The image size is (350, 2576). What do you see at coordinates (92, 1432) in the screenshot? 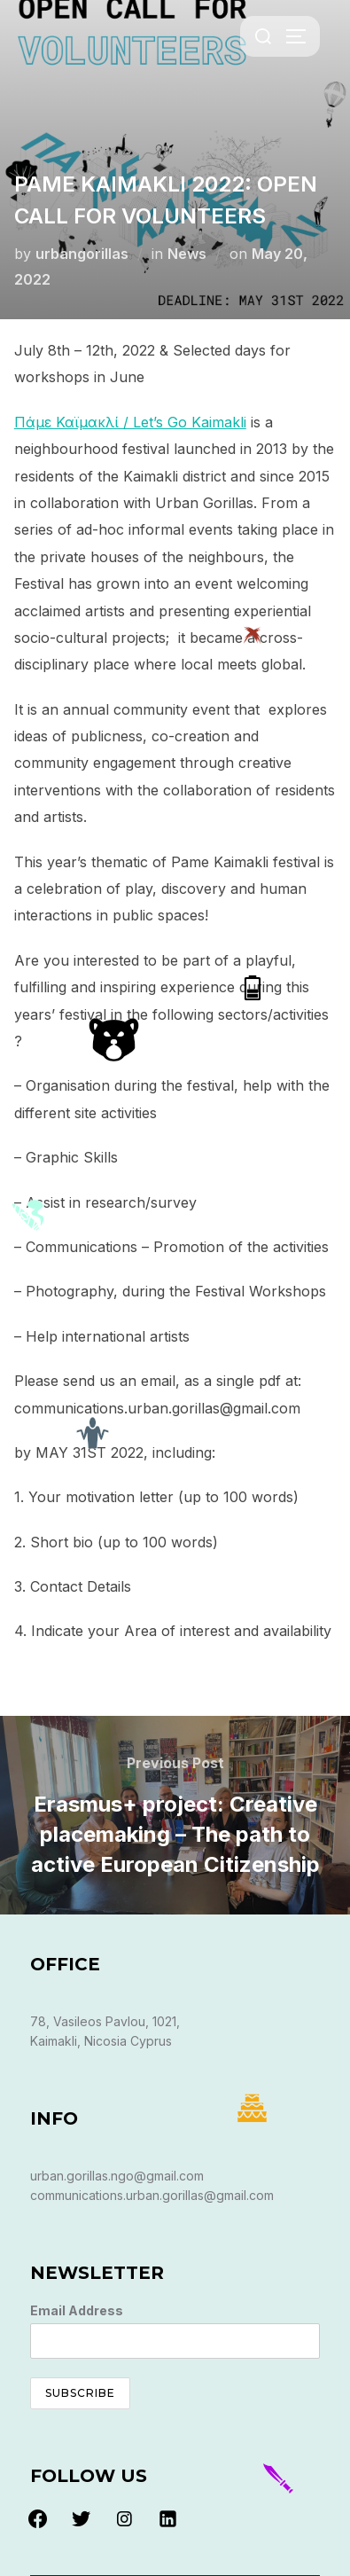
I see `indicates unknown or uncertain status` at bounding box center [92, 1432].